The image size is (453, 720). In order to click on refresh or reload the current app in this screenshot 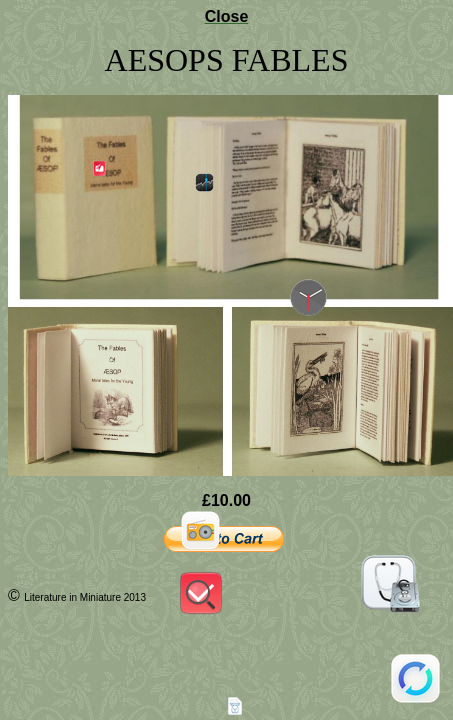, I will do `click(415, 678)`.